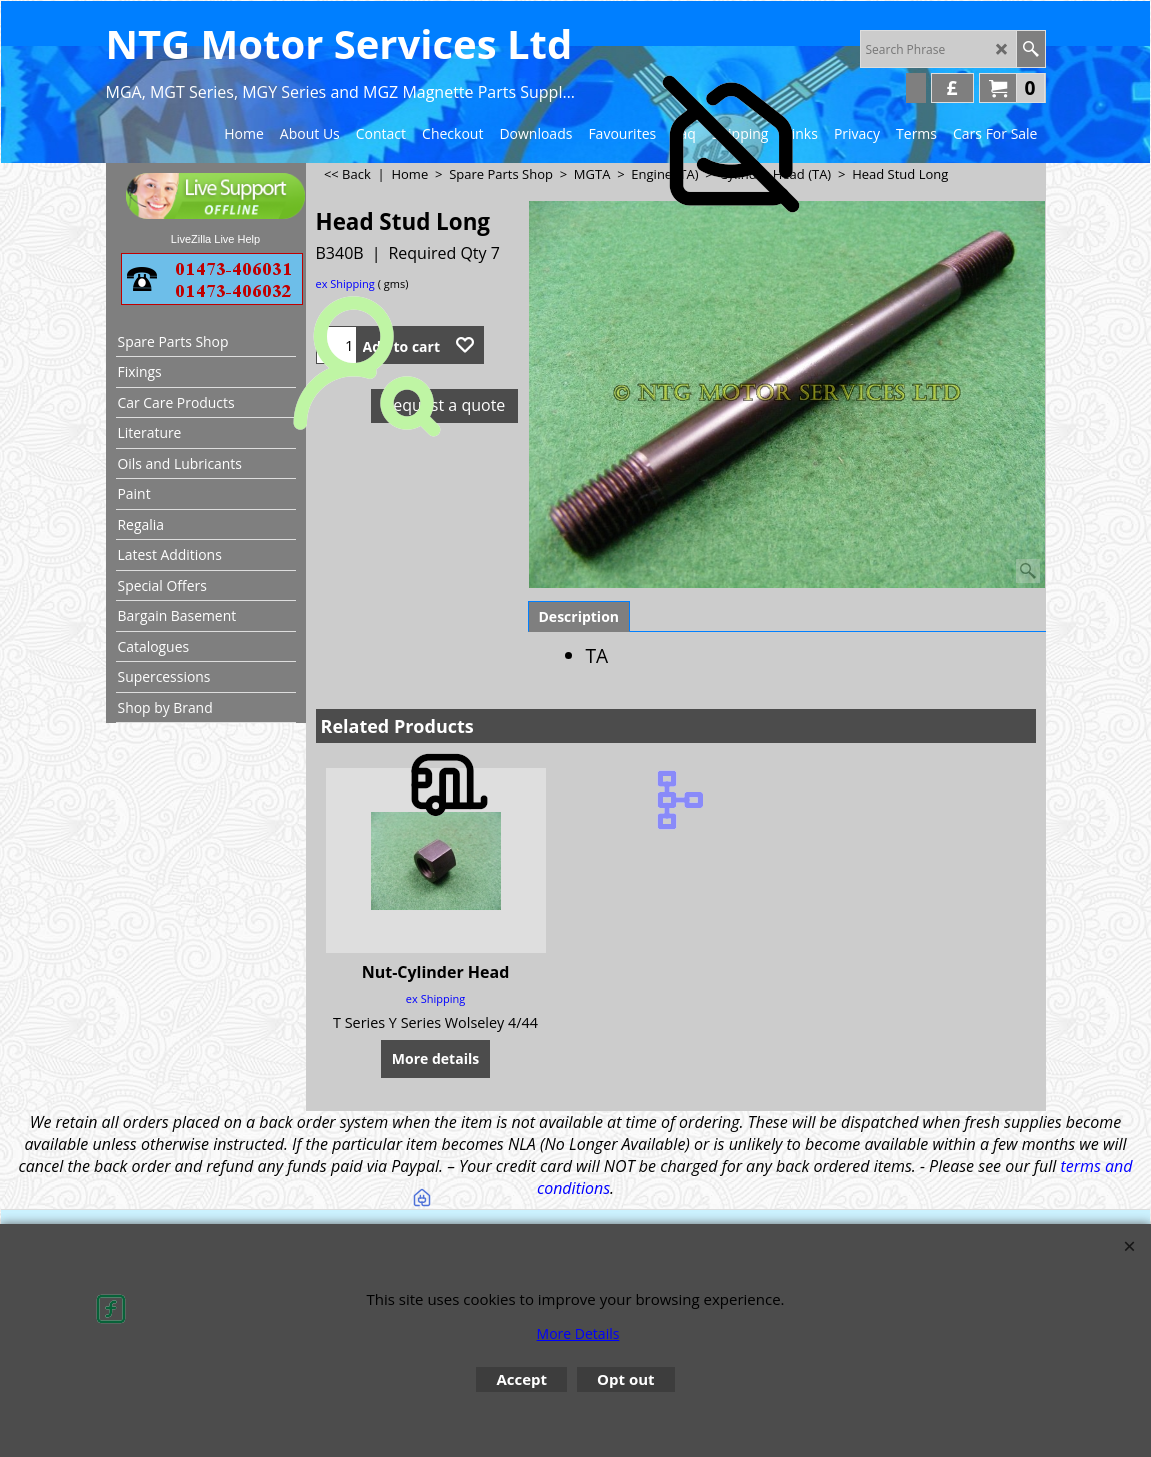  What do you see at coordinates (731, 144) in the screenshot?
I see `smart home controls are disabled` at bounding box center [731, 144].